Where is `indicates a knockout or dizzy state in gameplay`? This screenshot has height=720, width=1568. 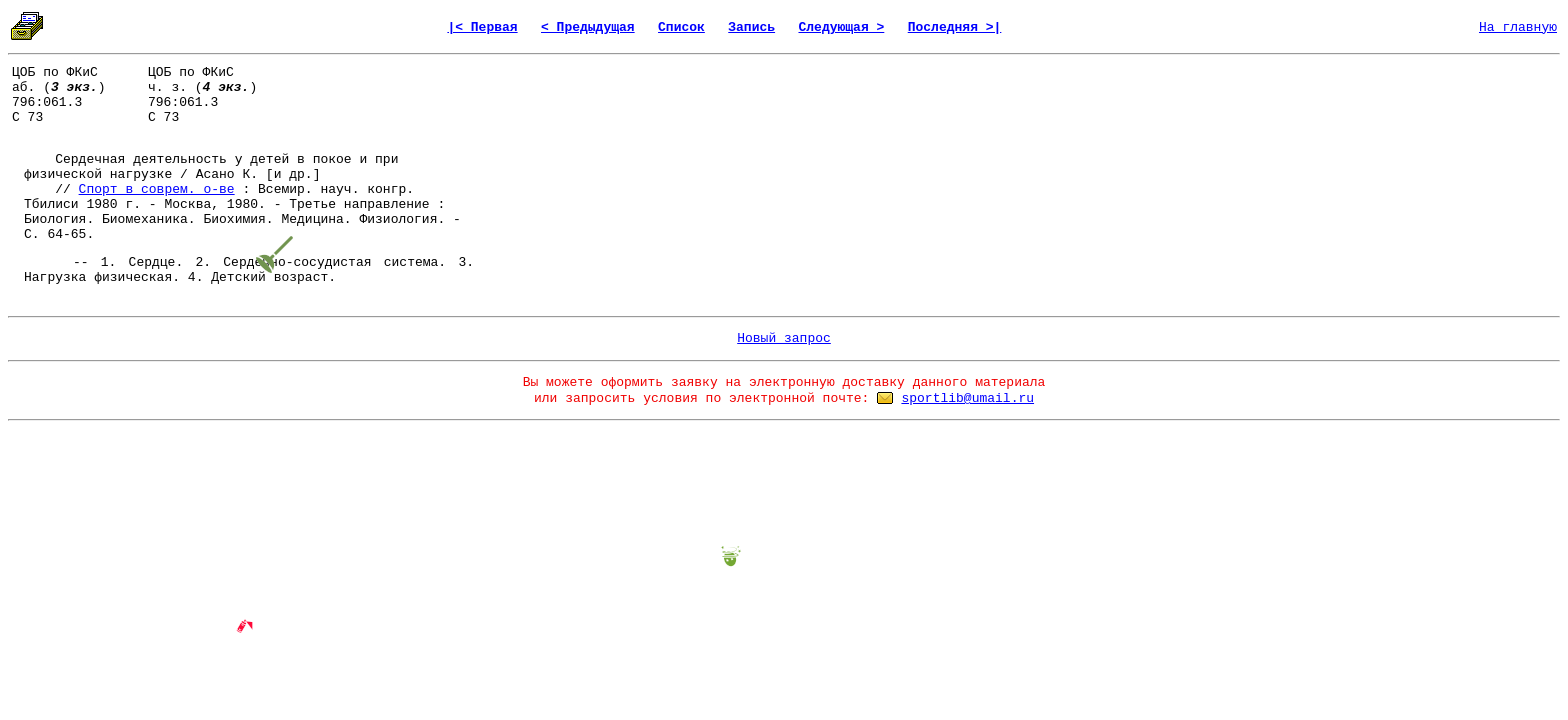
indicates a knockout or dizzy state in gameplay is located at coordinates (731, 556).